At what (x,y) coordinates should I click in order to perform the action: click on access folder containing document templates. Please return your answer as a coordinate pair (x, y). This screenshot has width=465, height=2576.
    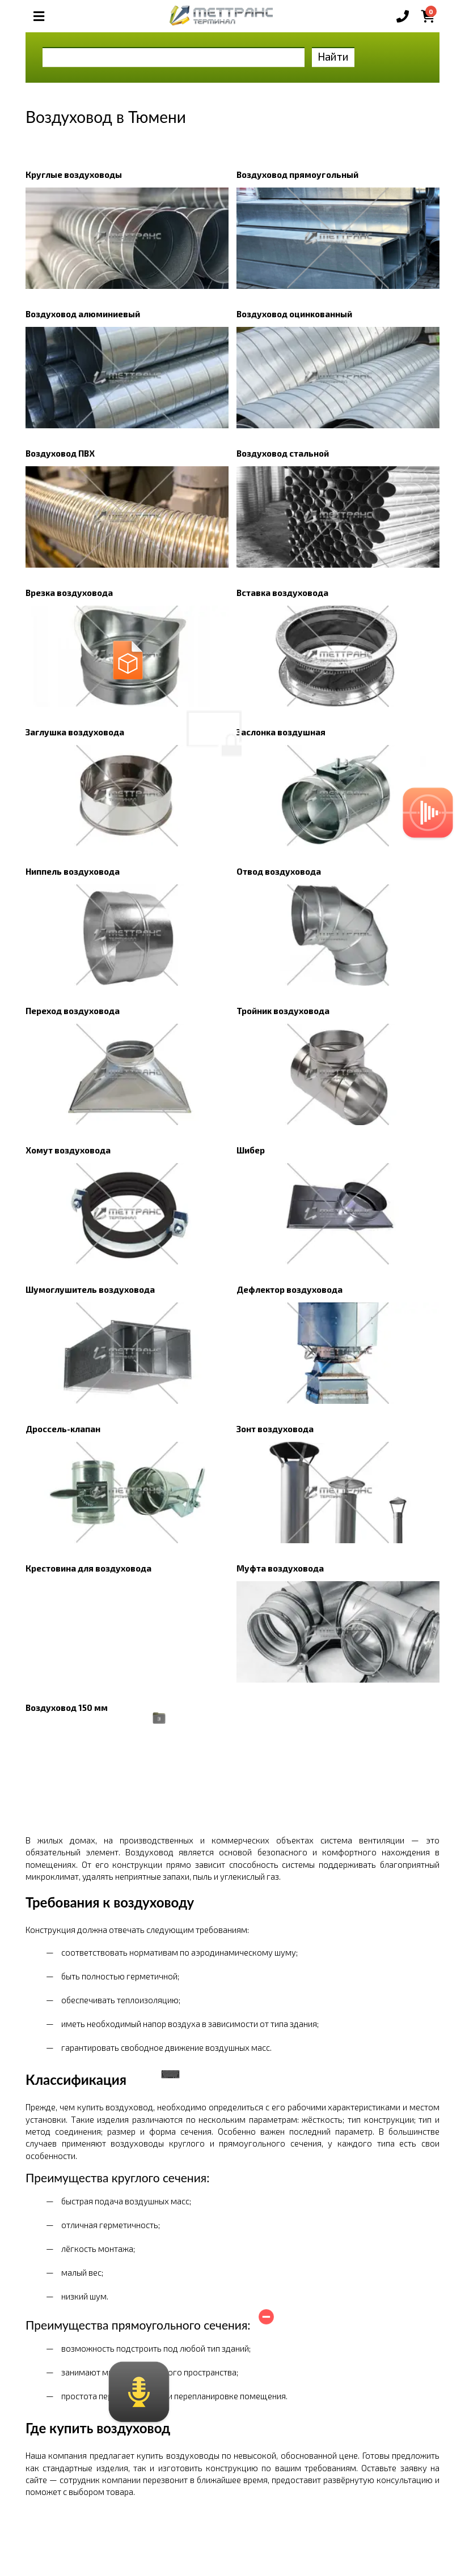
    Looking at the image, I should click on (159, 1718).